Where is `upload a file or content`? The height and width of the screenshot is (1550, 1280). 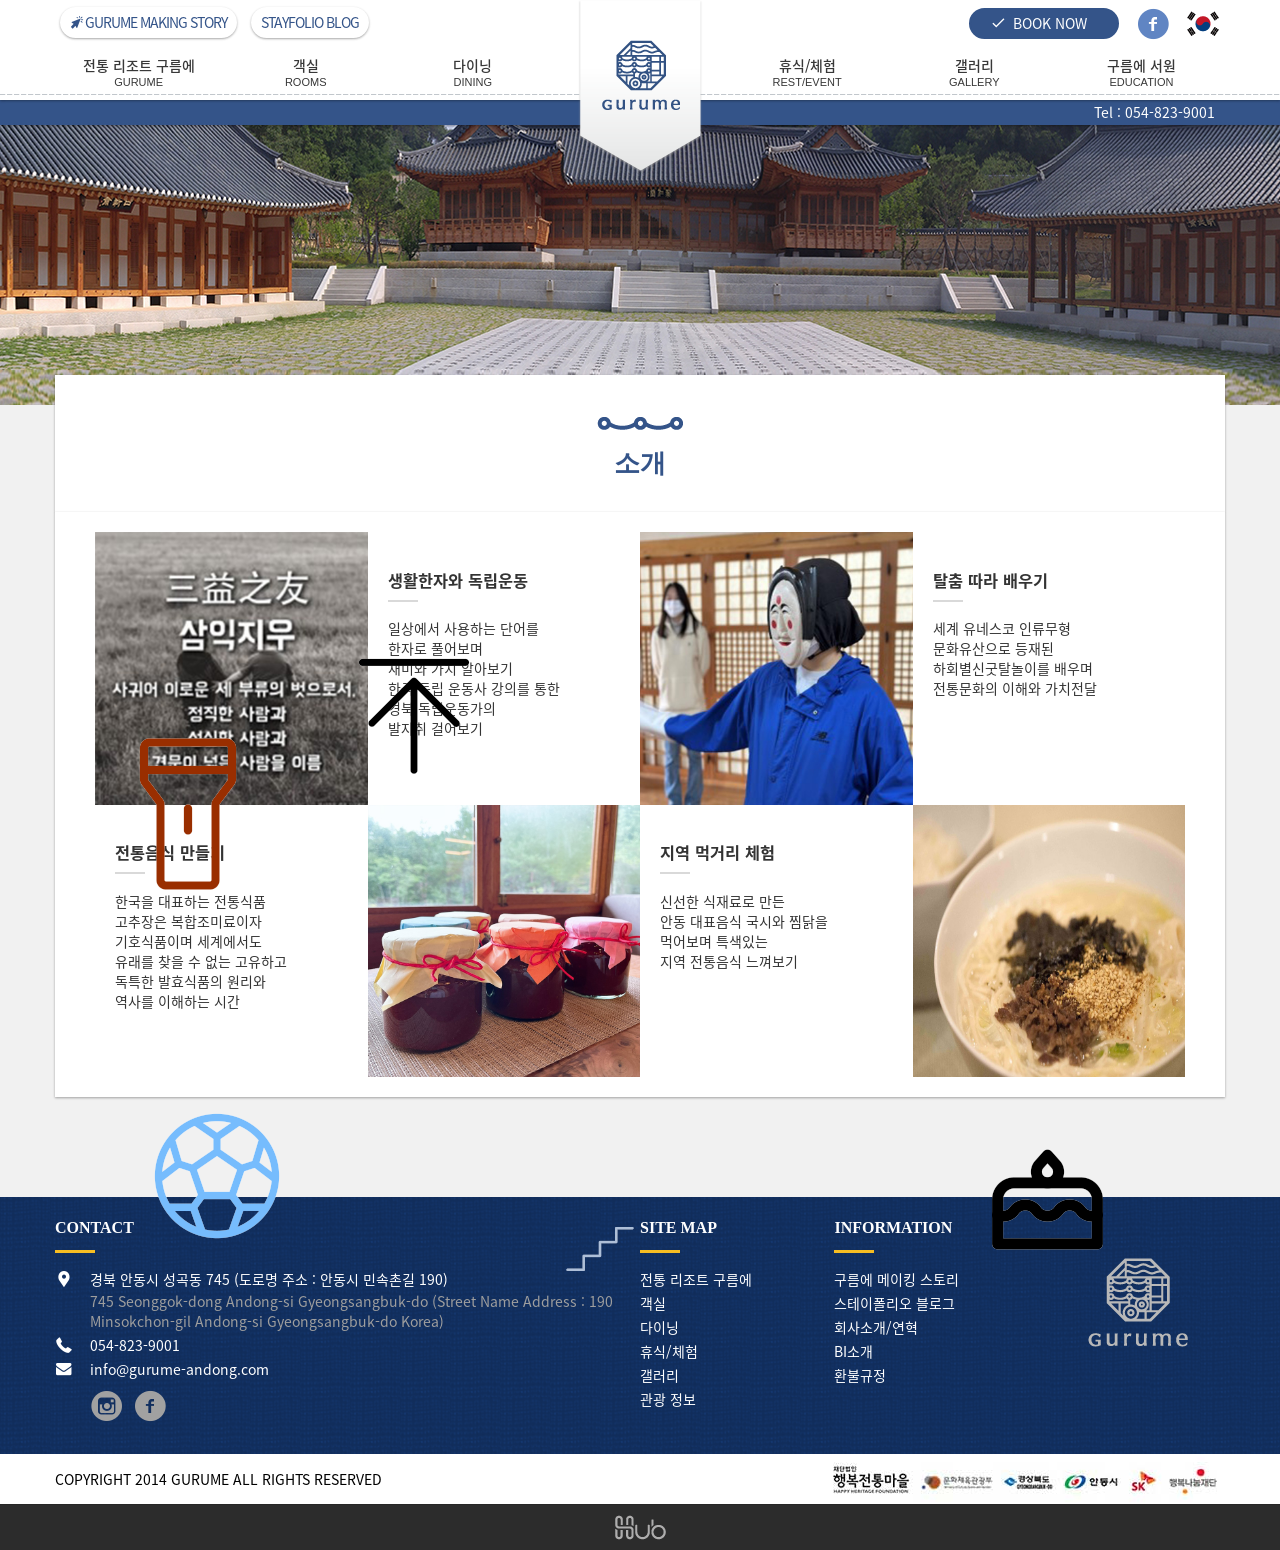 upload a file or content is located at coordinates (414, 714).